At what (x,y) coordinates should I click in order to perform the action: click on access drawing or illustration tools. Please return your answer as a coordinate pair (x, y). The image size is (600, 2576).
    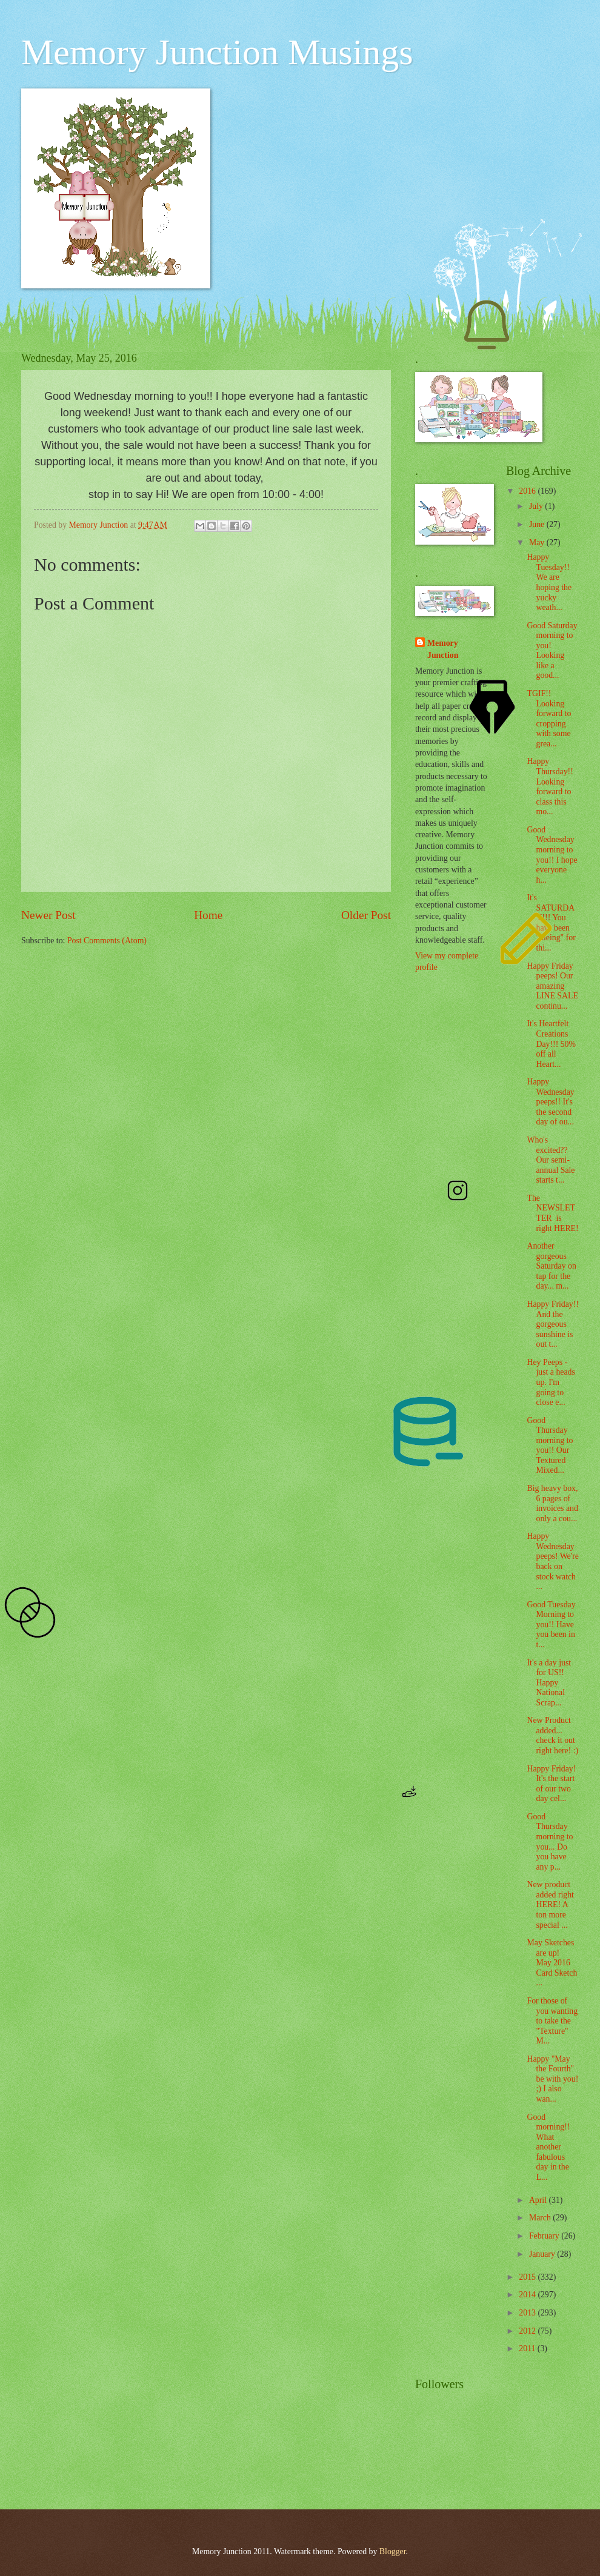
    Looking at the image, I should click on (492, 706).